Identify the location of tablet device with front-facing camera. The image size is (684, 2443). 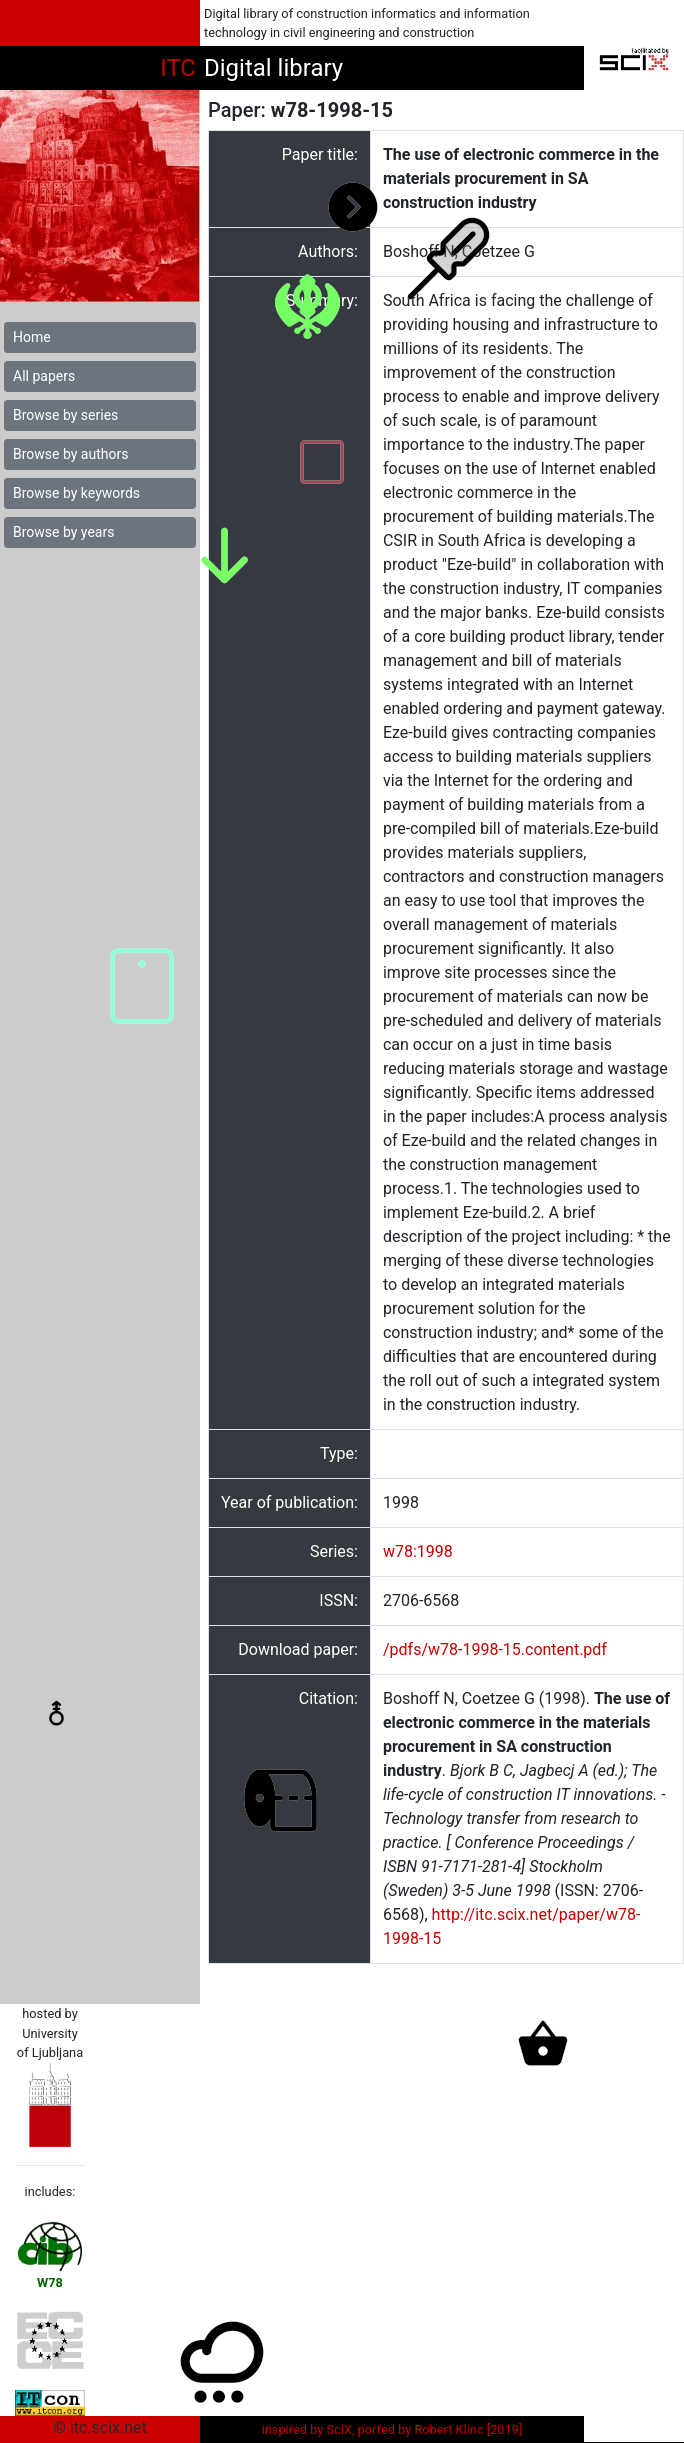
(142, 986).